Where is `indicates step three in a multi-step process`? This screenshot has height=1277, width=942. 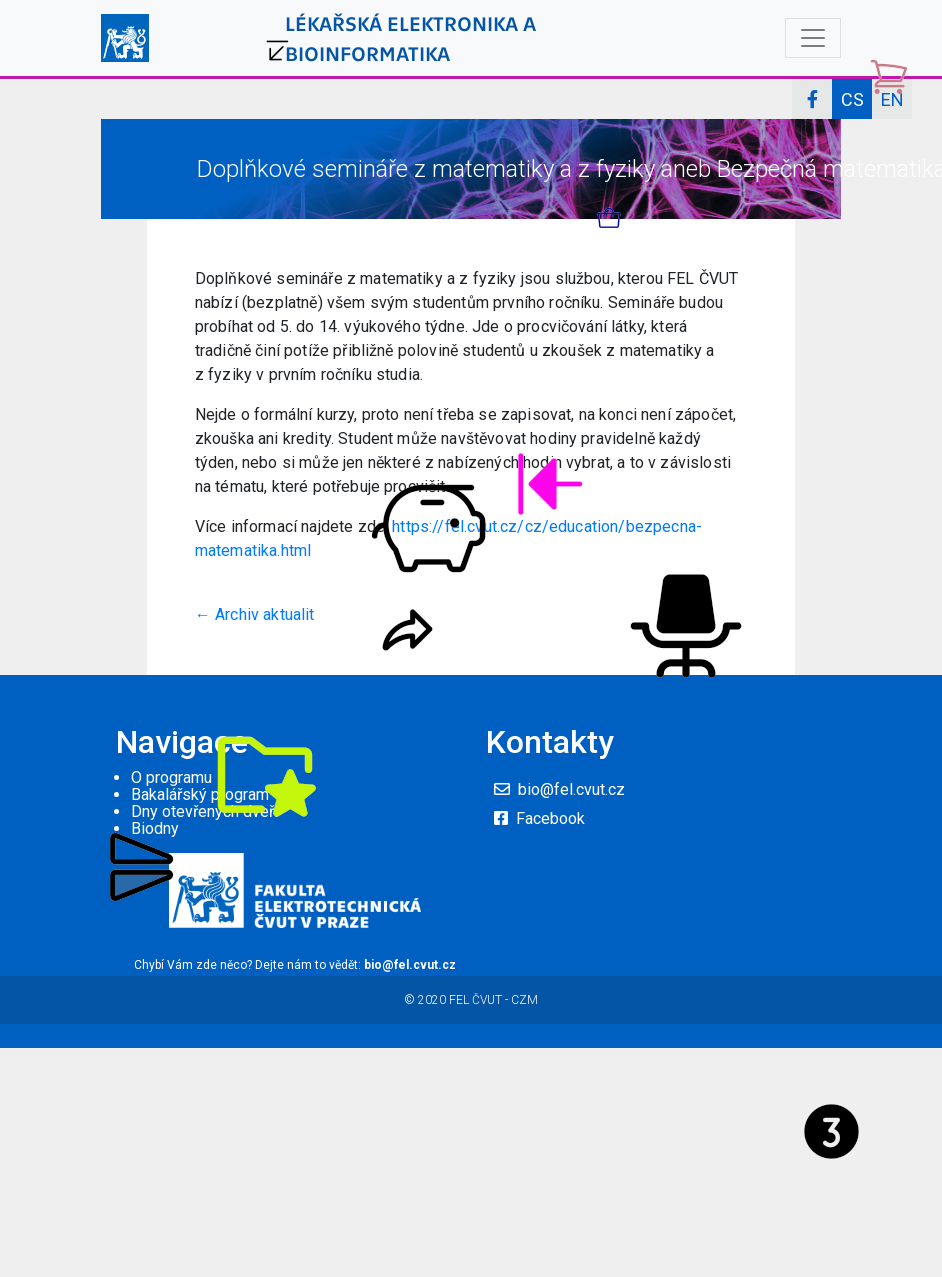 indicates step three in a multi-step process is located at coordinates (831, 1131).